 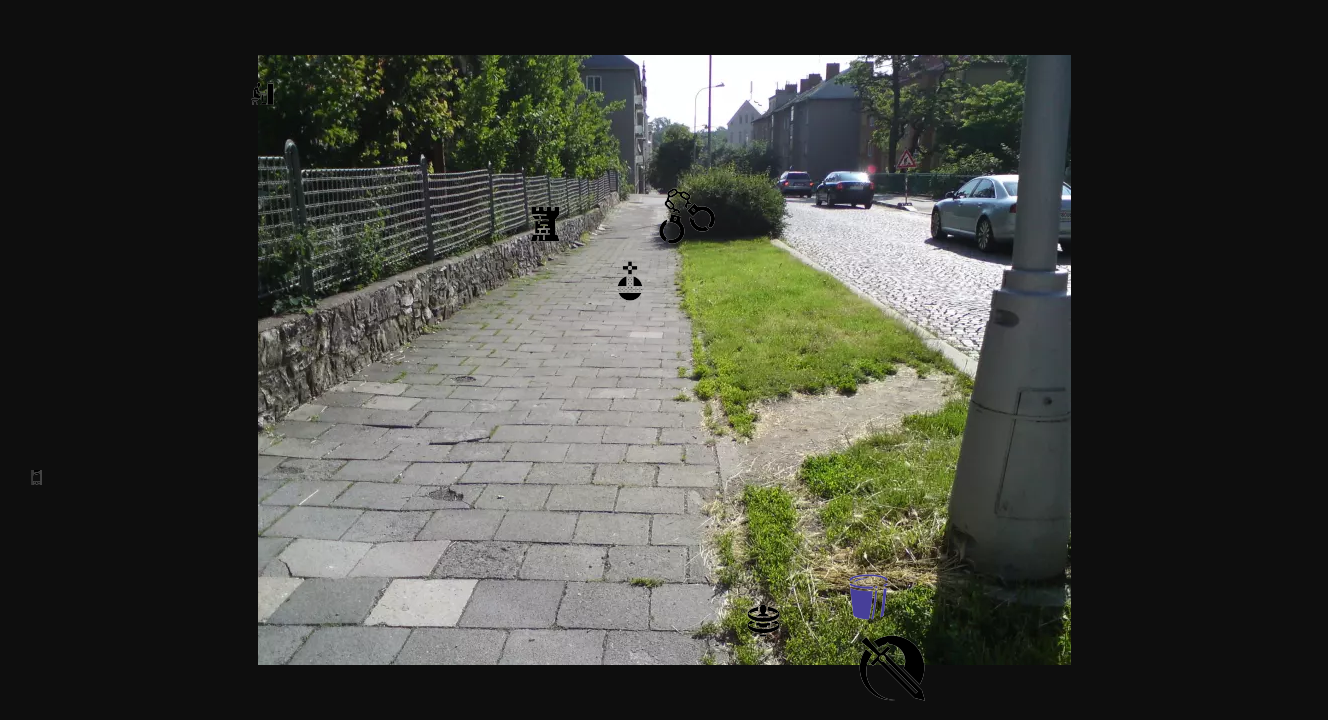 What do you see at coordinates (763, 620) in the screenshot?
I see `activate teleportation portal` at bounding box center [763, 620].